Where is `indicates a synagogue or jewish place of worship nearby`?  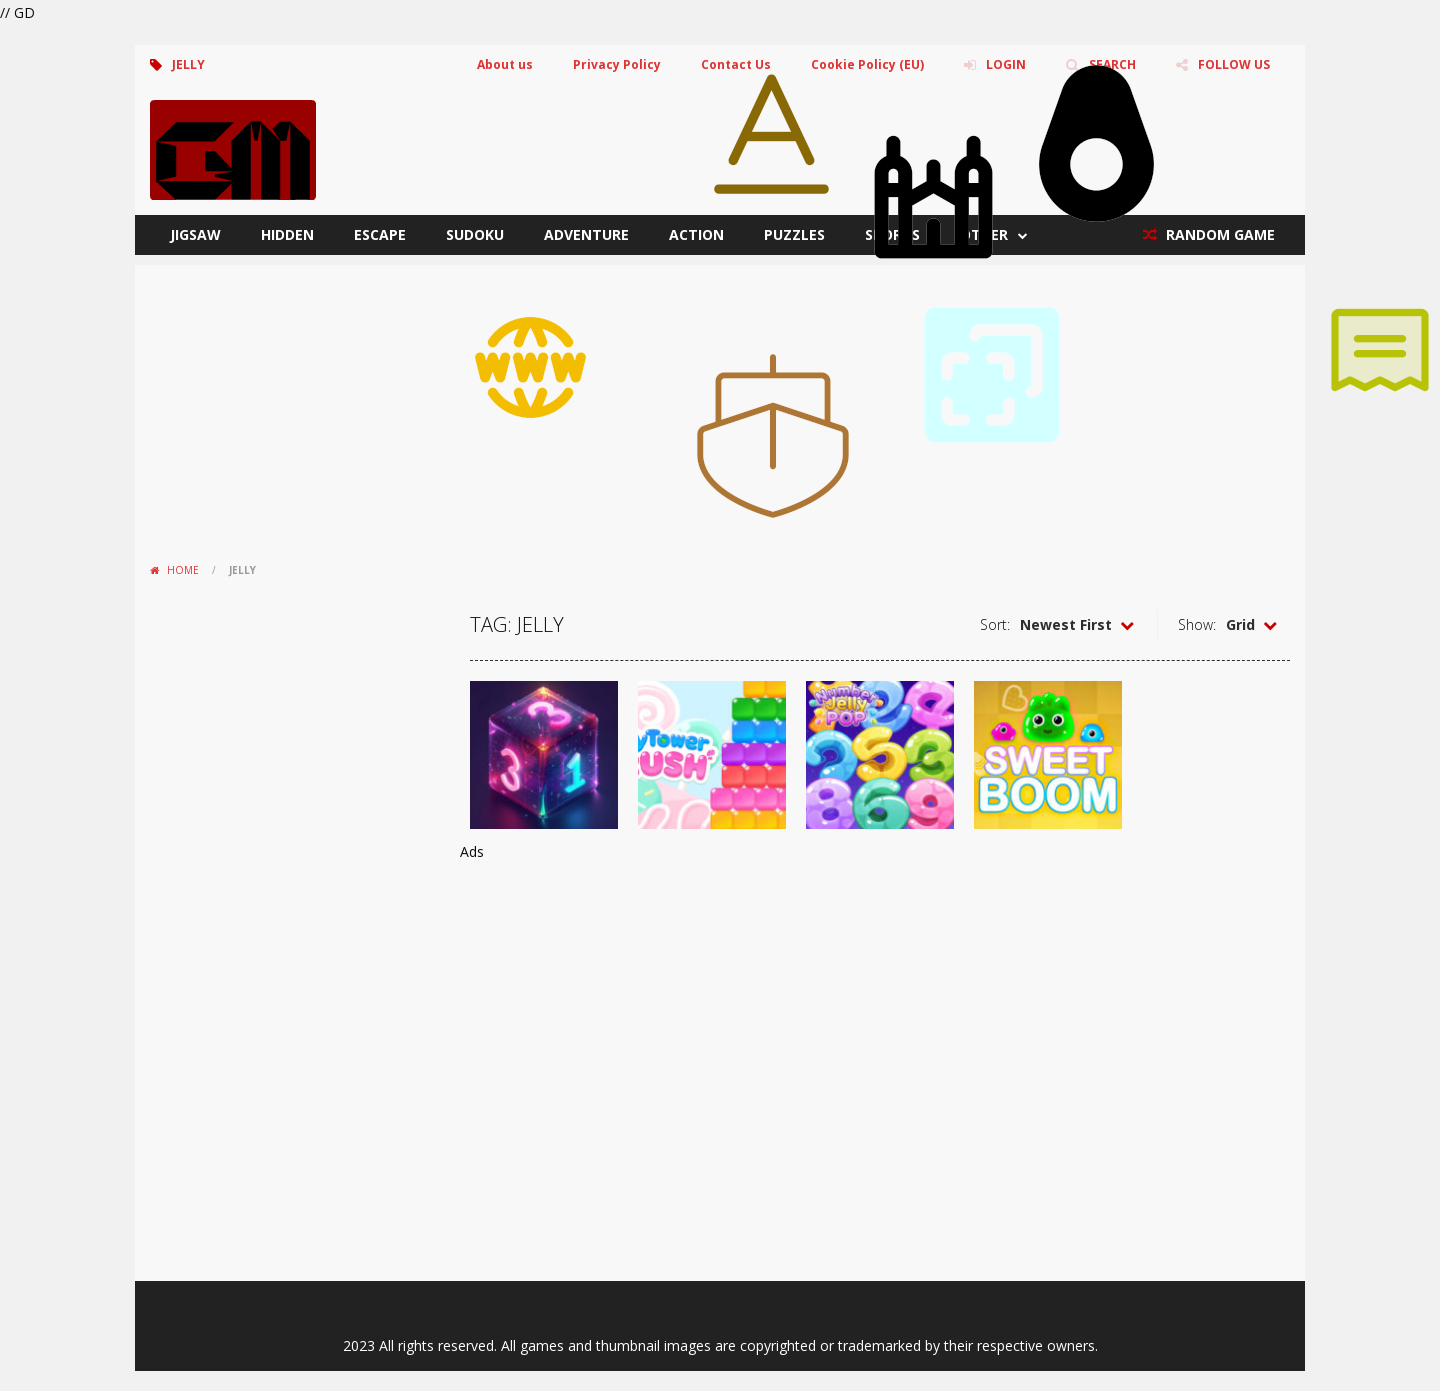 indicates a synagogue or jewish place of worship nearby is located at coordinates (933, 199).